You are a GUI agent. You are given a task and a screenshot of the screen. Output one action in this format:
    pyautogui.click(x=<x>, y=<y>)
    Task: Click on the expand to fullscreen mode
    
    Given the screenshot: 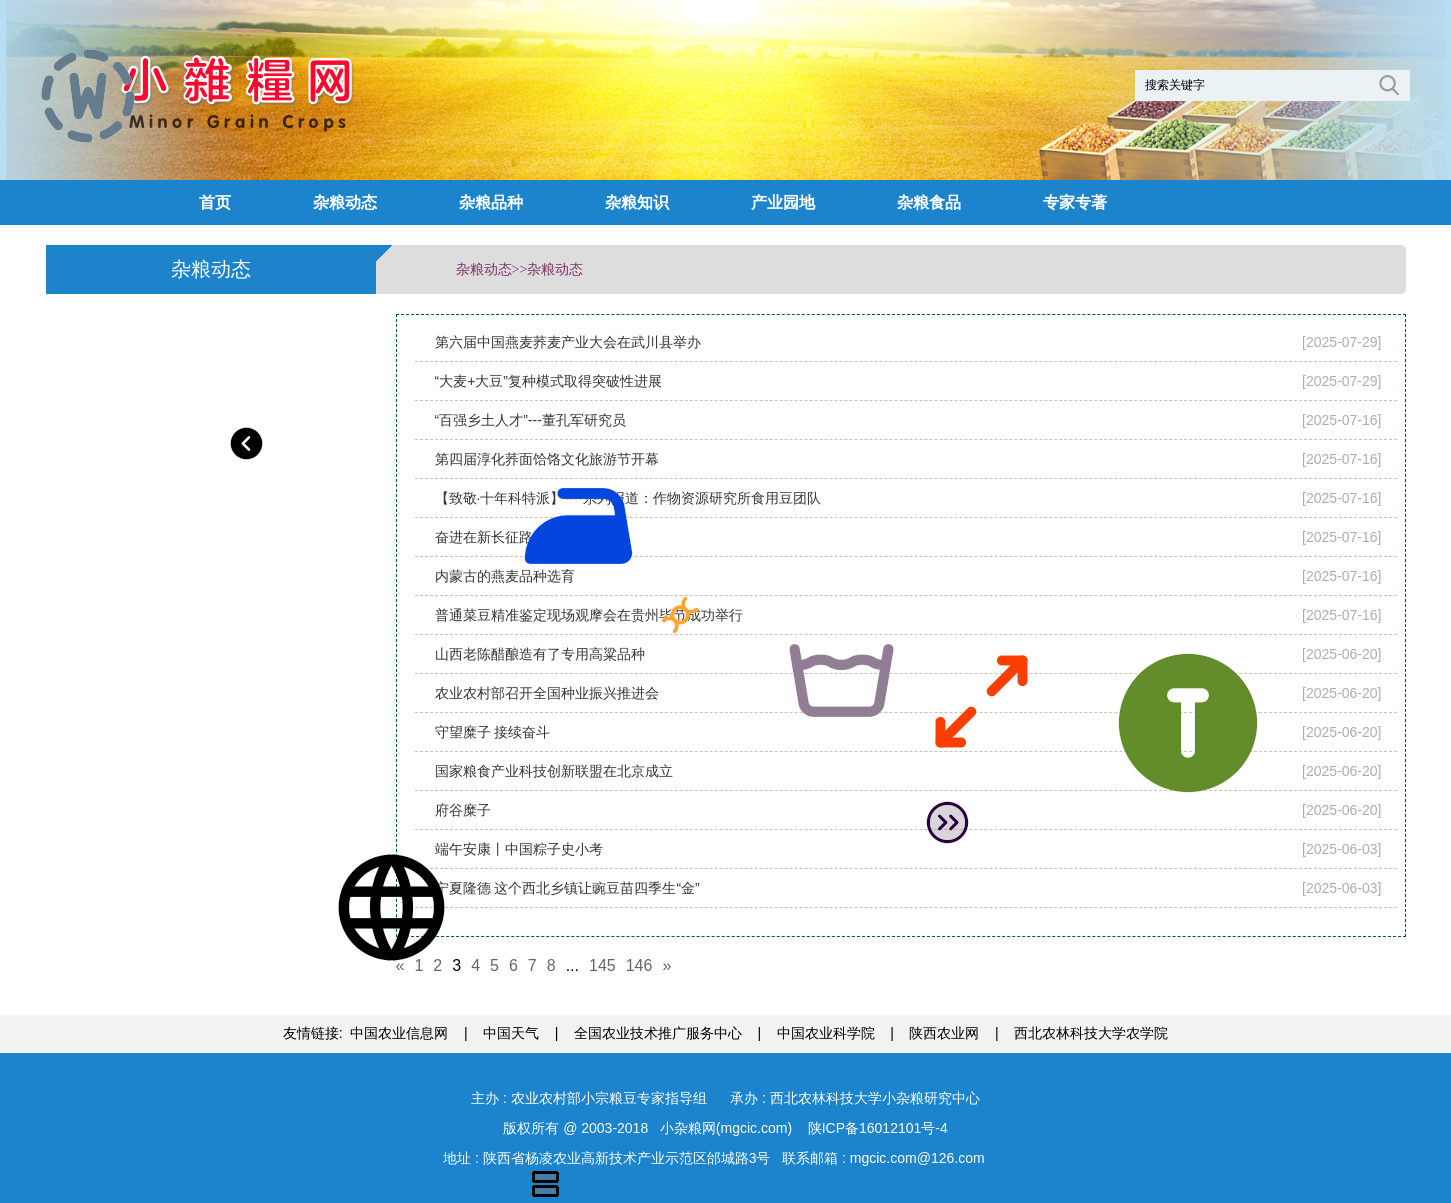 What is the action you would take?
    pyautogui.click(x=981, y=701)
    